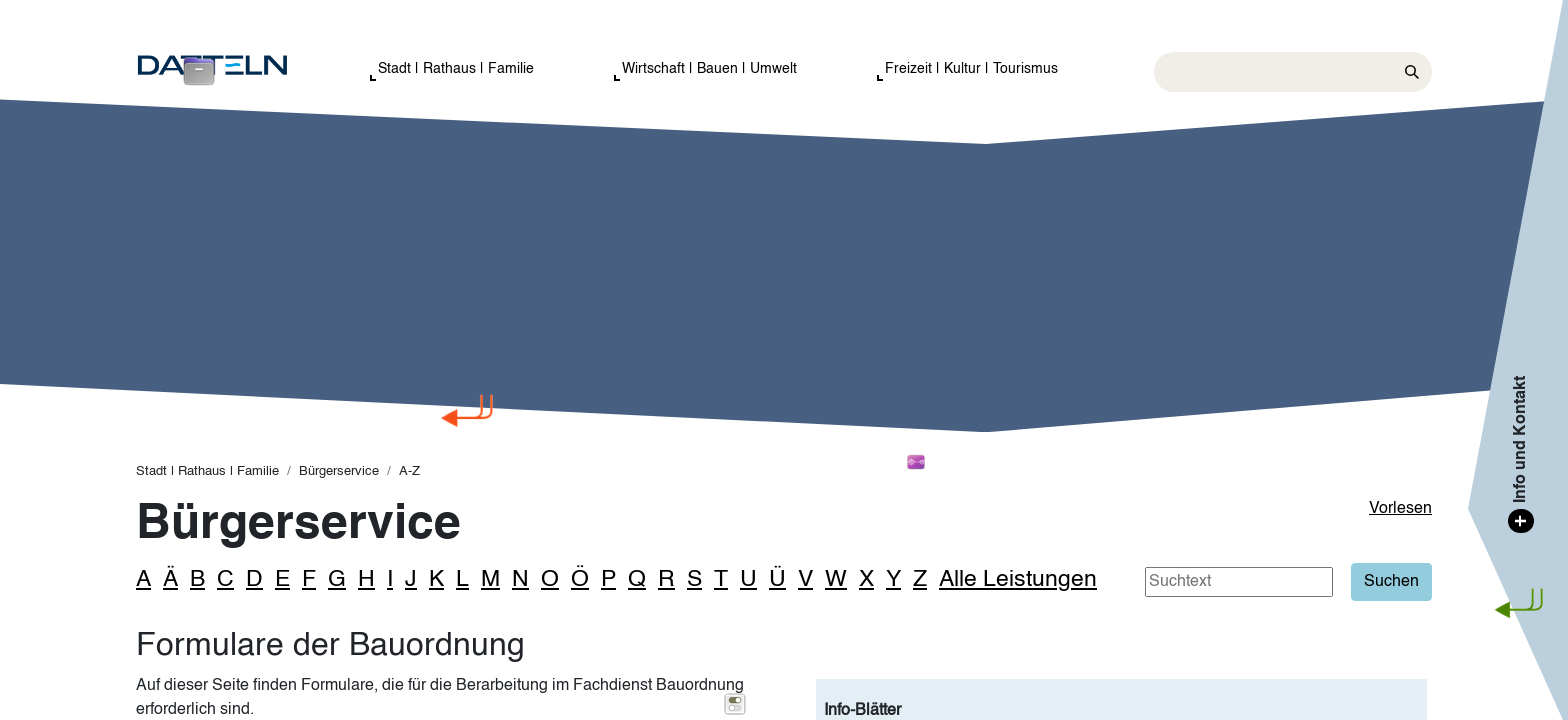 This screenshot has height=720, width=1568. What do you see at coordinates (466, 407) in the screenshot?
I see `reply to all recipients of an email` at bounding box center [466, 407].